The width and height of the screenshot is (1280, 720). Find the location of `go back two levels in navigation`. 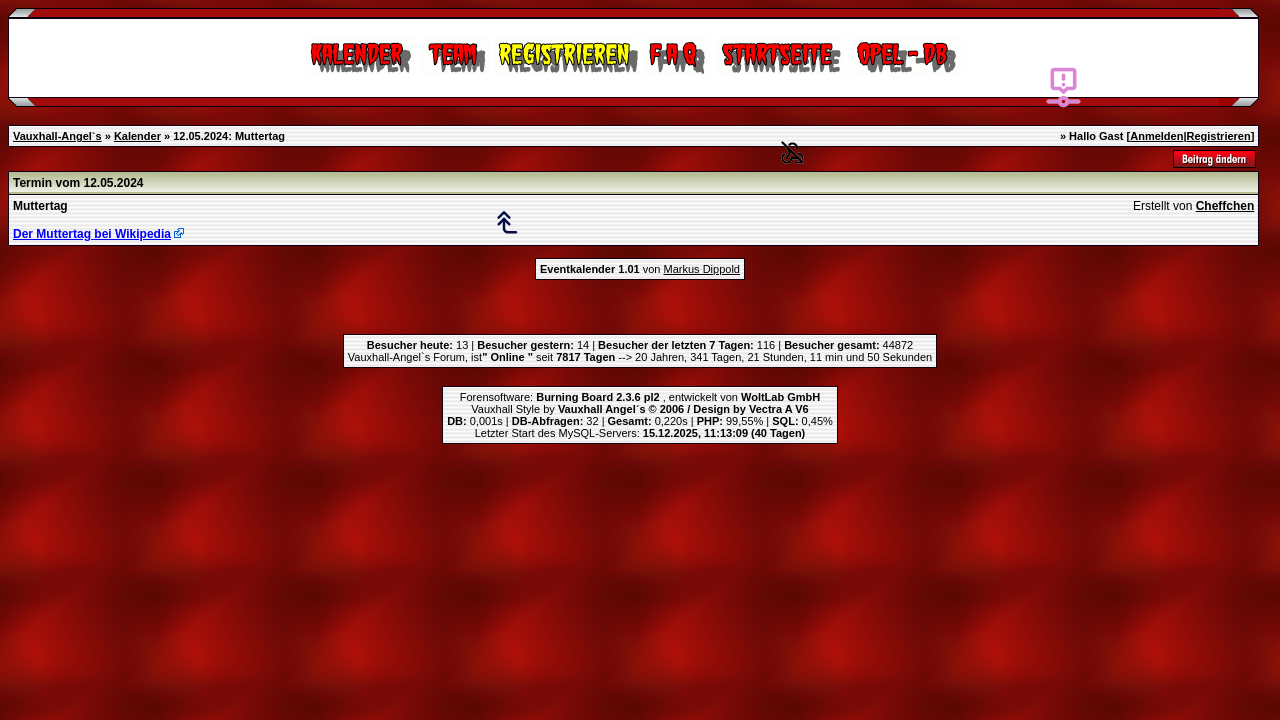

go back two levels in navigation is located at coordinates (508, 223).